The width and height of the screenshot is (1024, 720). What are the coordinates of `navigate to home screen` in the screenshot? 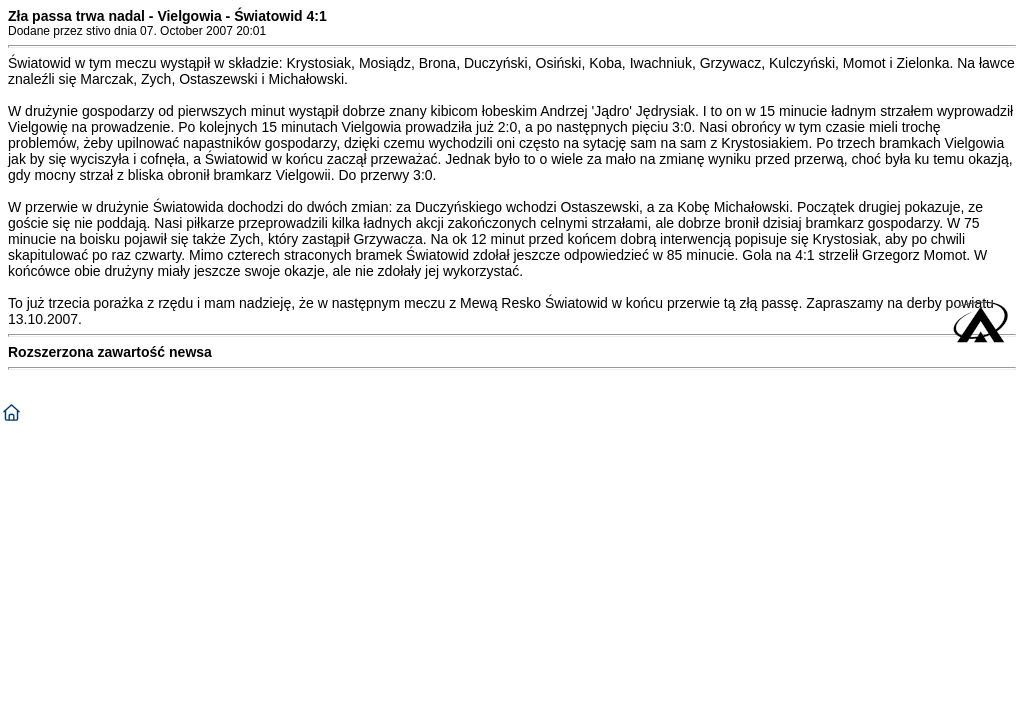 It's located at (11, 412).